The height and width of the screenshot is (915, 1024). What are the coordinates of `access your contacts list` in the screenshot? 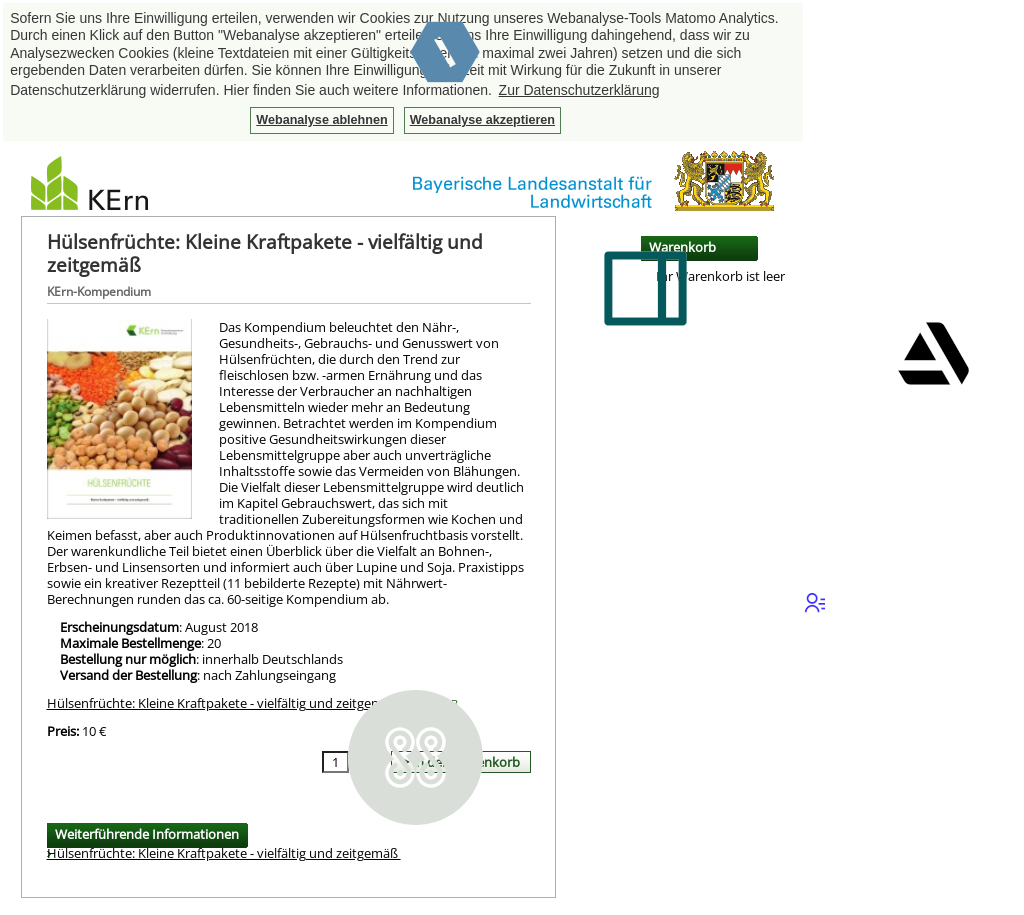 It's located at (814, 603).